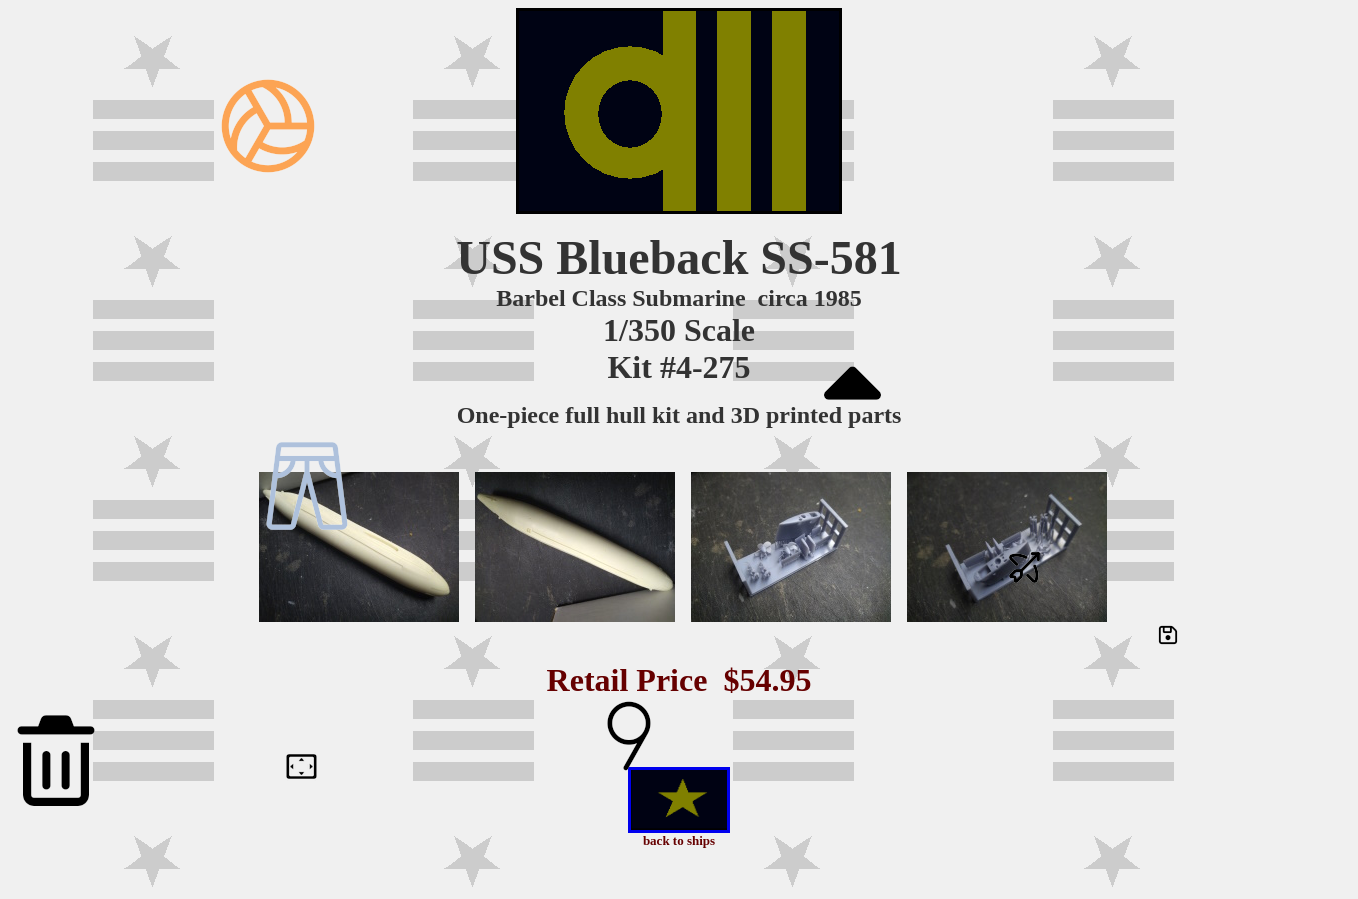  What do you see at coordinates (1024, 567) in the screenshot?
I see `archery or hunting game mode` at bounding box center [1024, 567].